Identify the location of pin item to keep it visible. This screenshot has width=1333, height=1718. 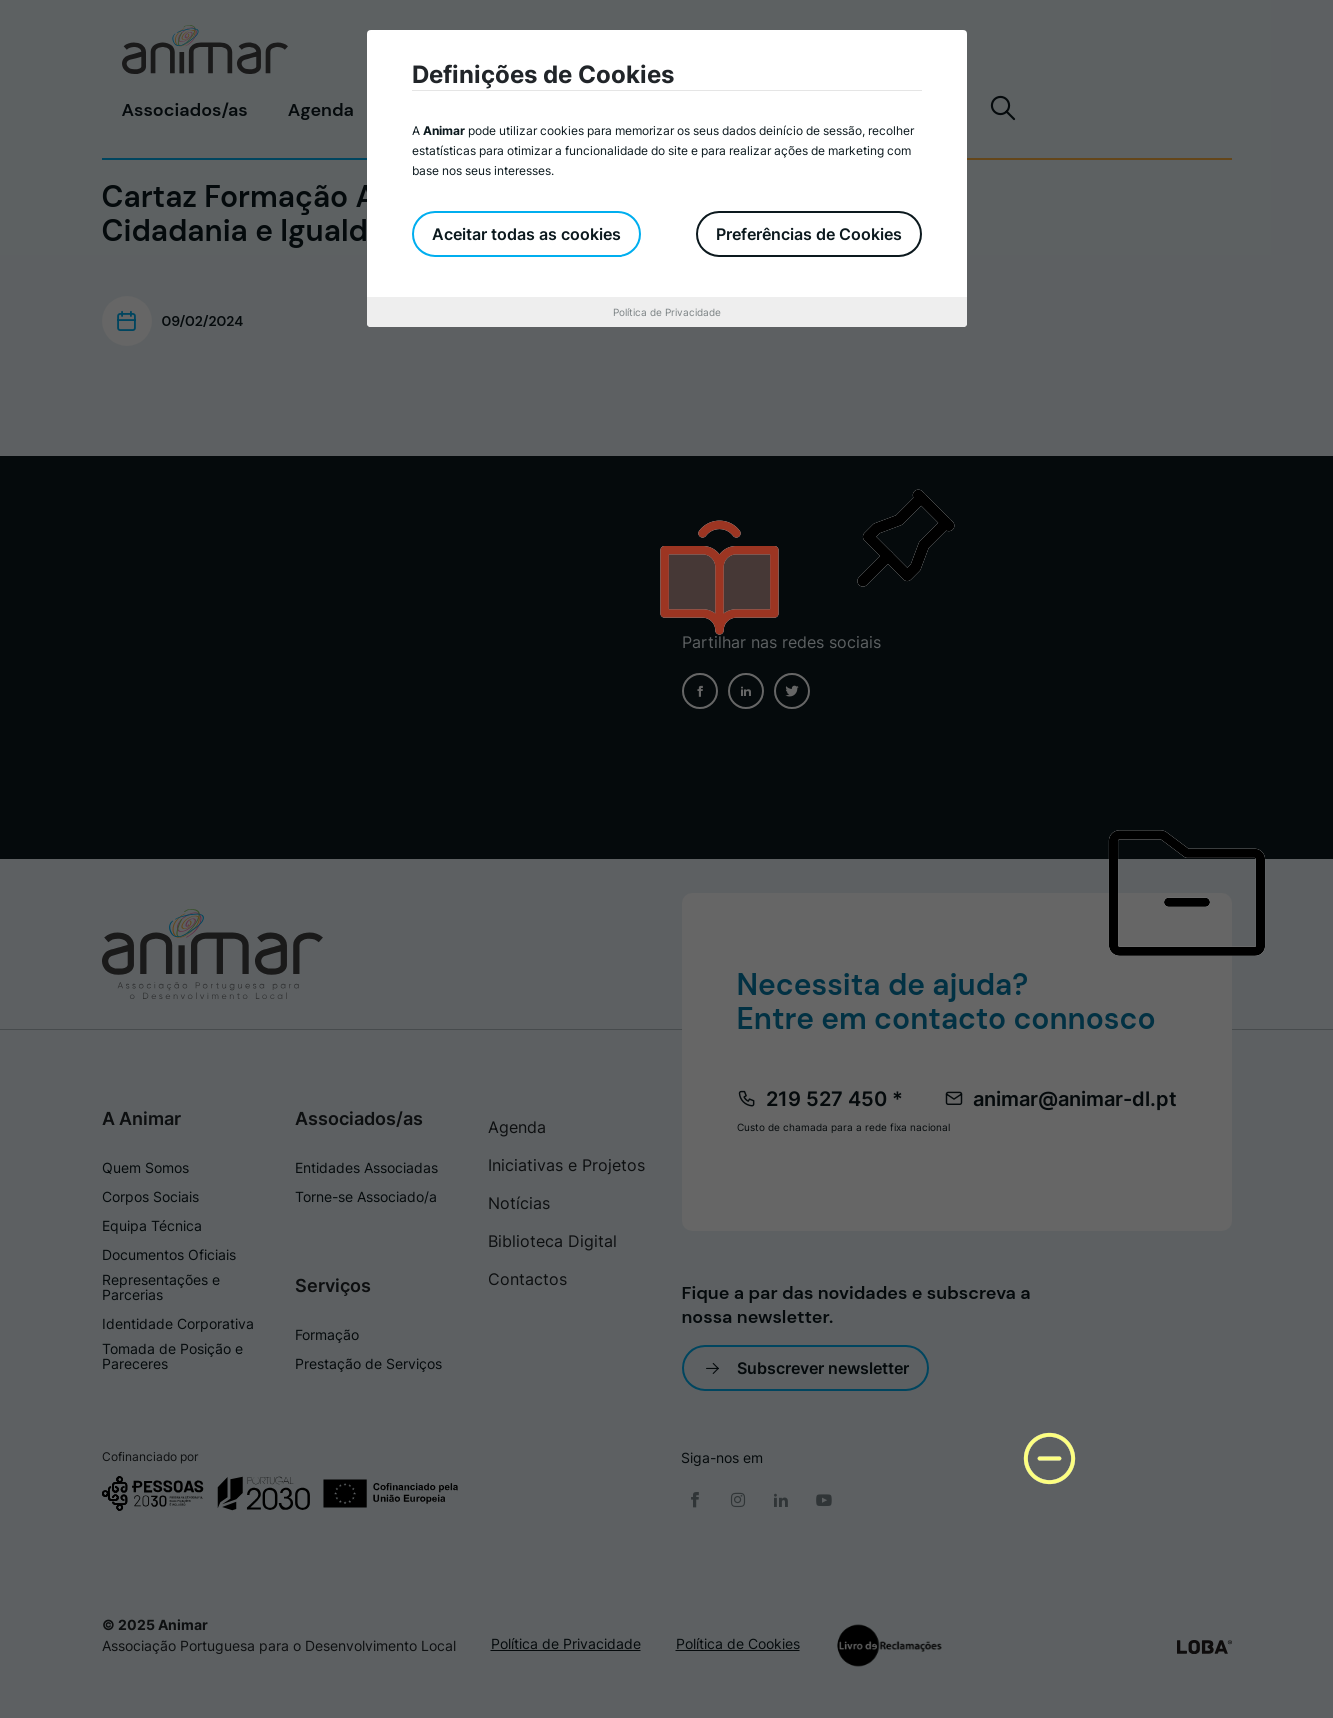
(904, 539).